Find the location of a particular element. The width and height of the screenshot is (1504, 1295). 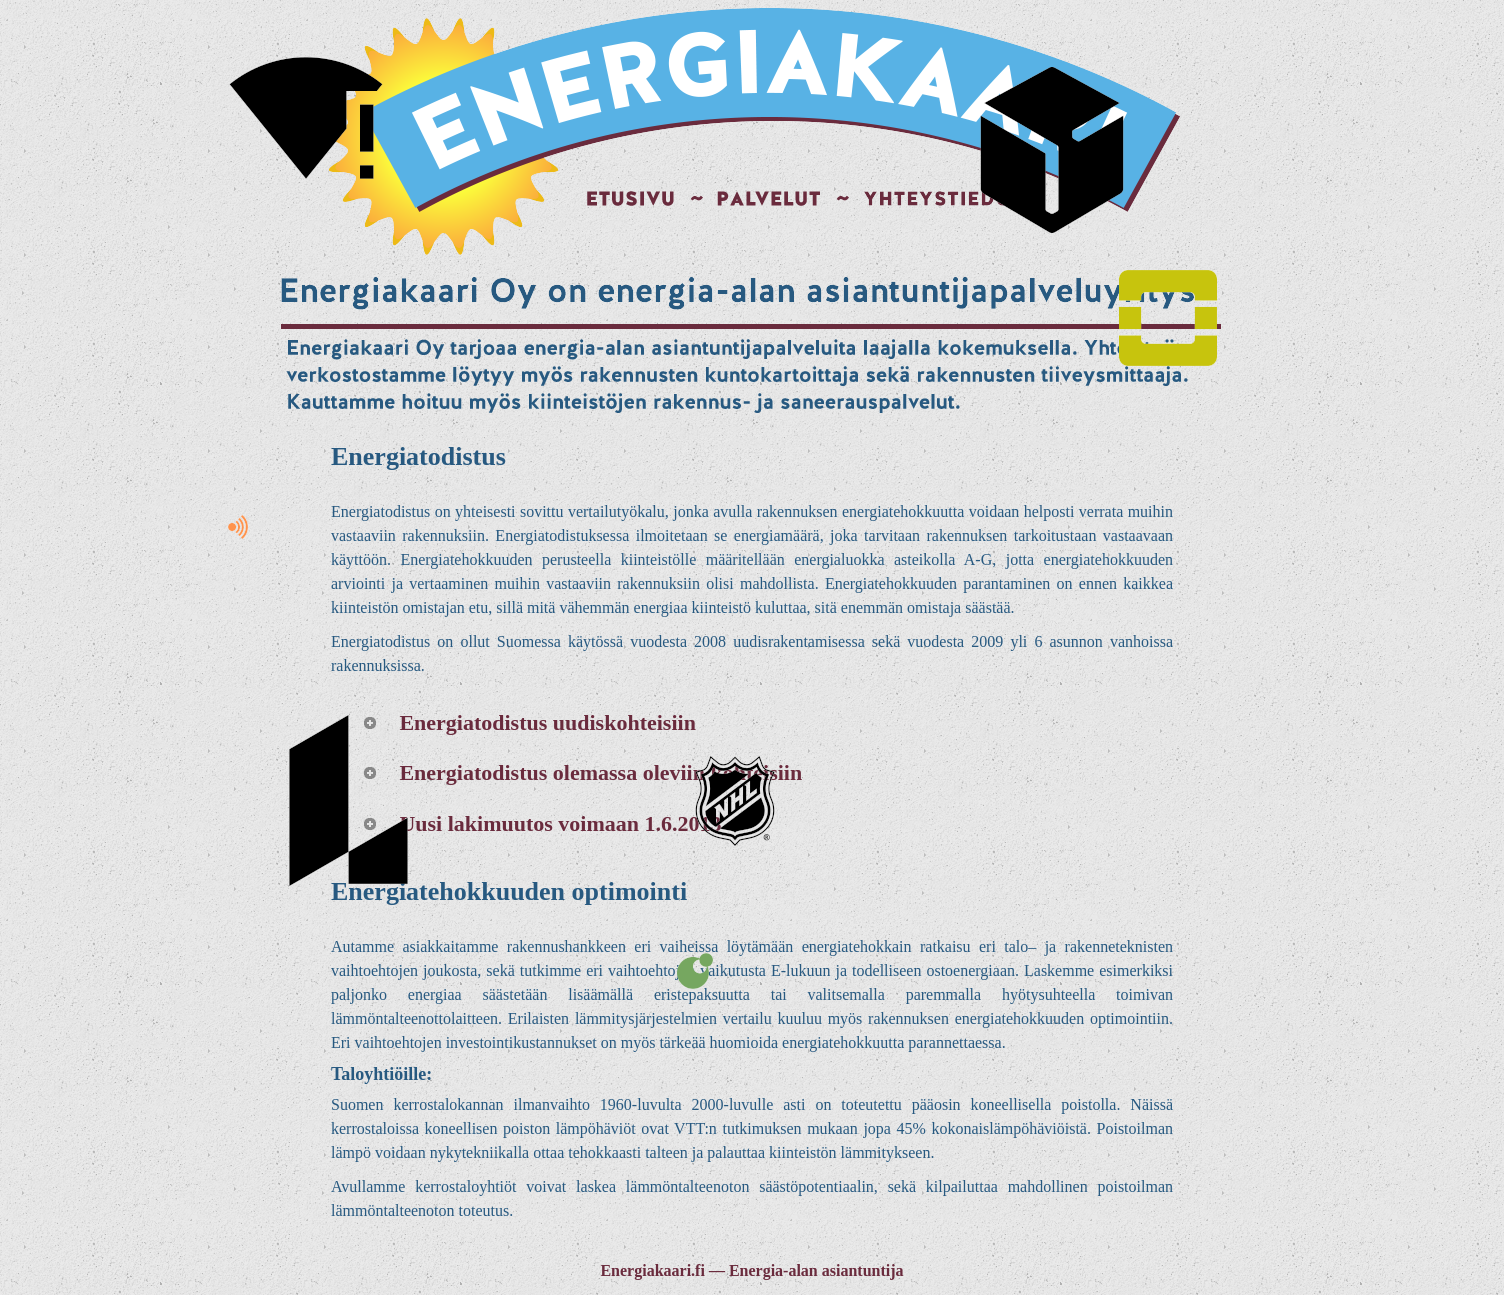

moonrepo logo is located at coordinates (695, 971).